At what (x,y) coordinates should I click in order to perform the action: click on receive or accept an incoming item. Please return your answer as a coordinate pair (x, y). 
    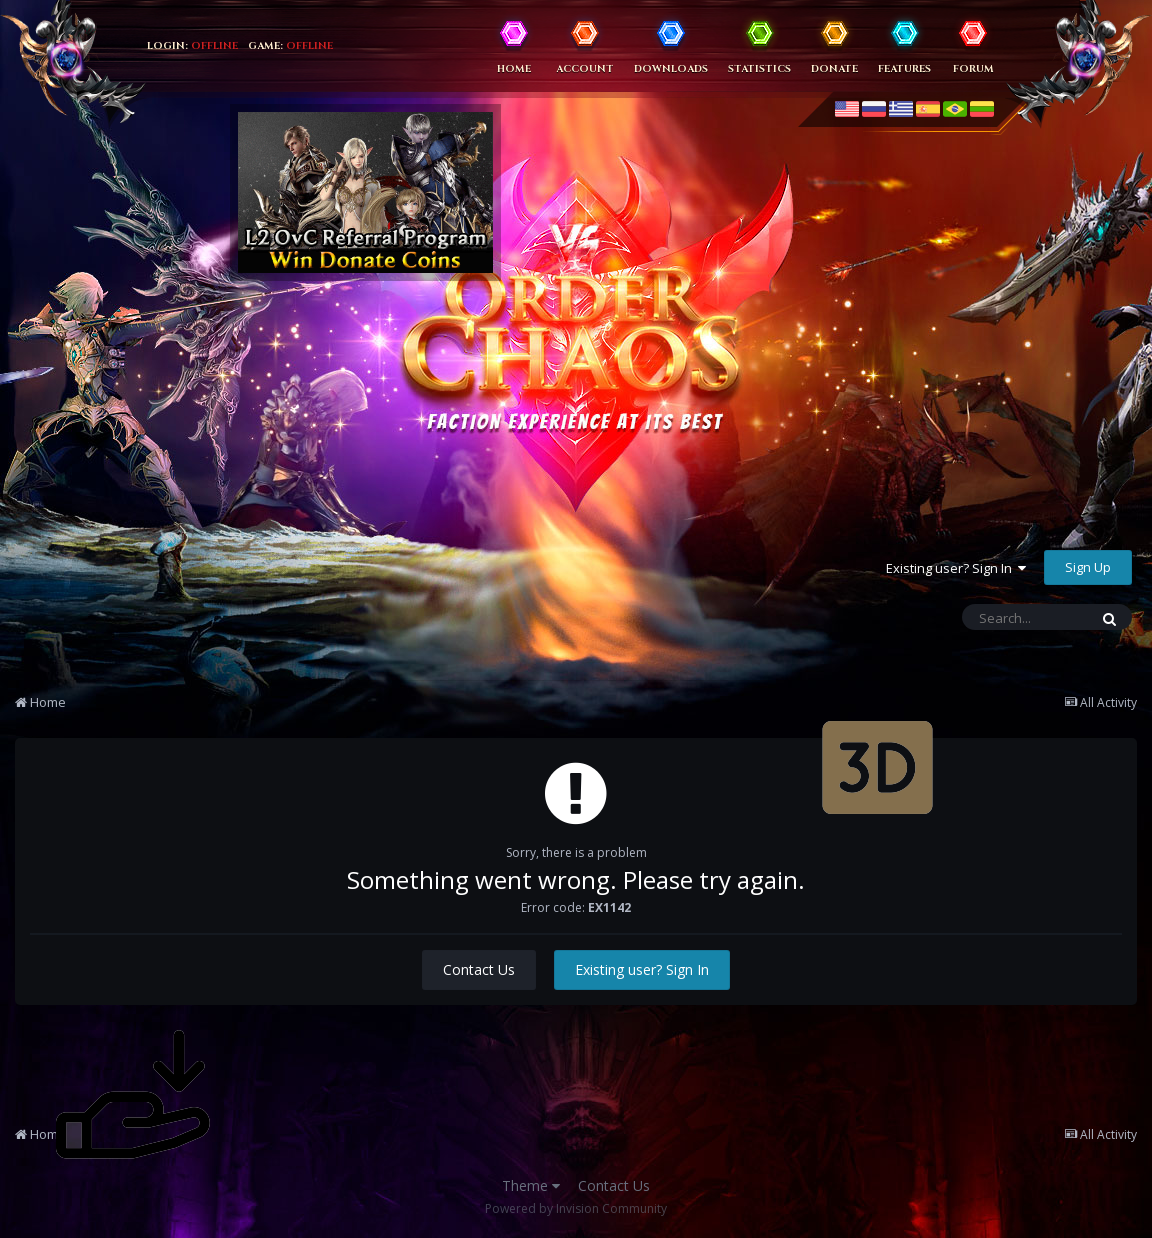
    Looking at the image, I should click on (138, 1102).